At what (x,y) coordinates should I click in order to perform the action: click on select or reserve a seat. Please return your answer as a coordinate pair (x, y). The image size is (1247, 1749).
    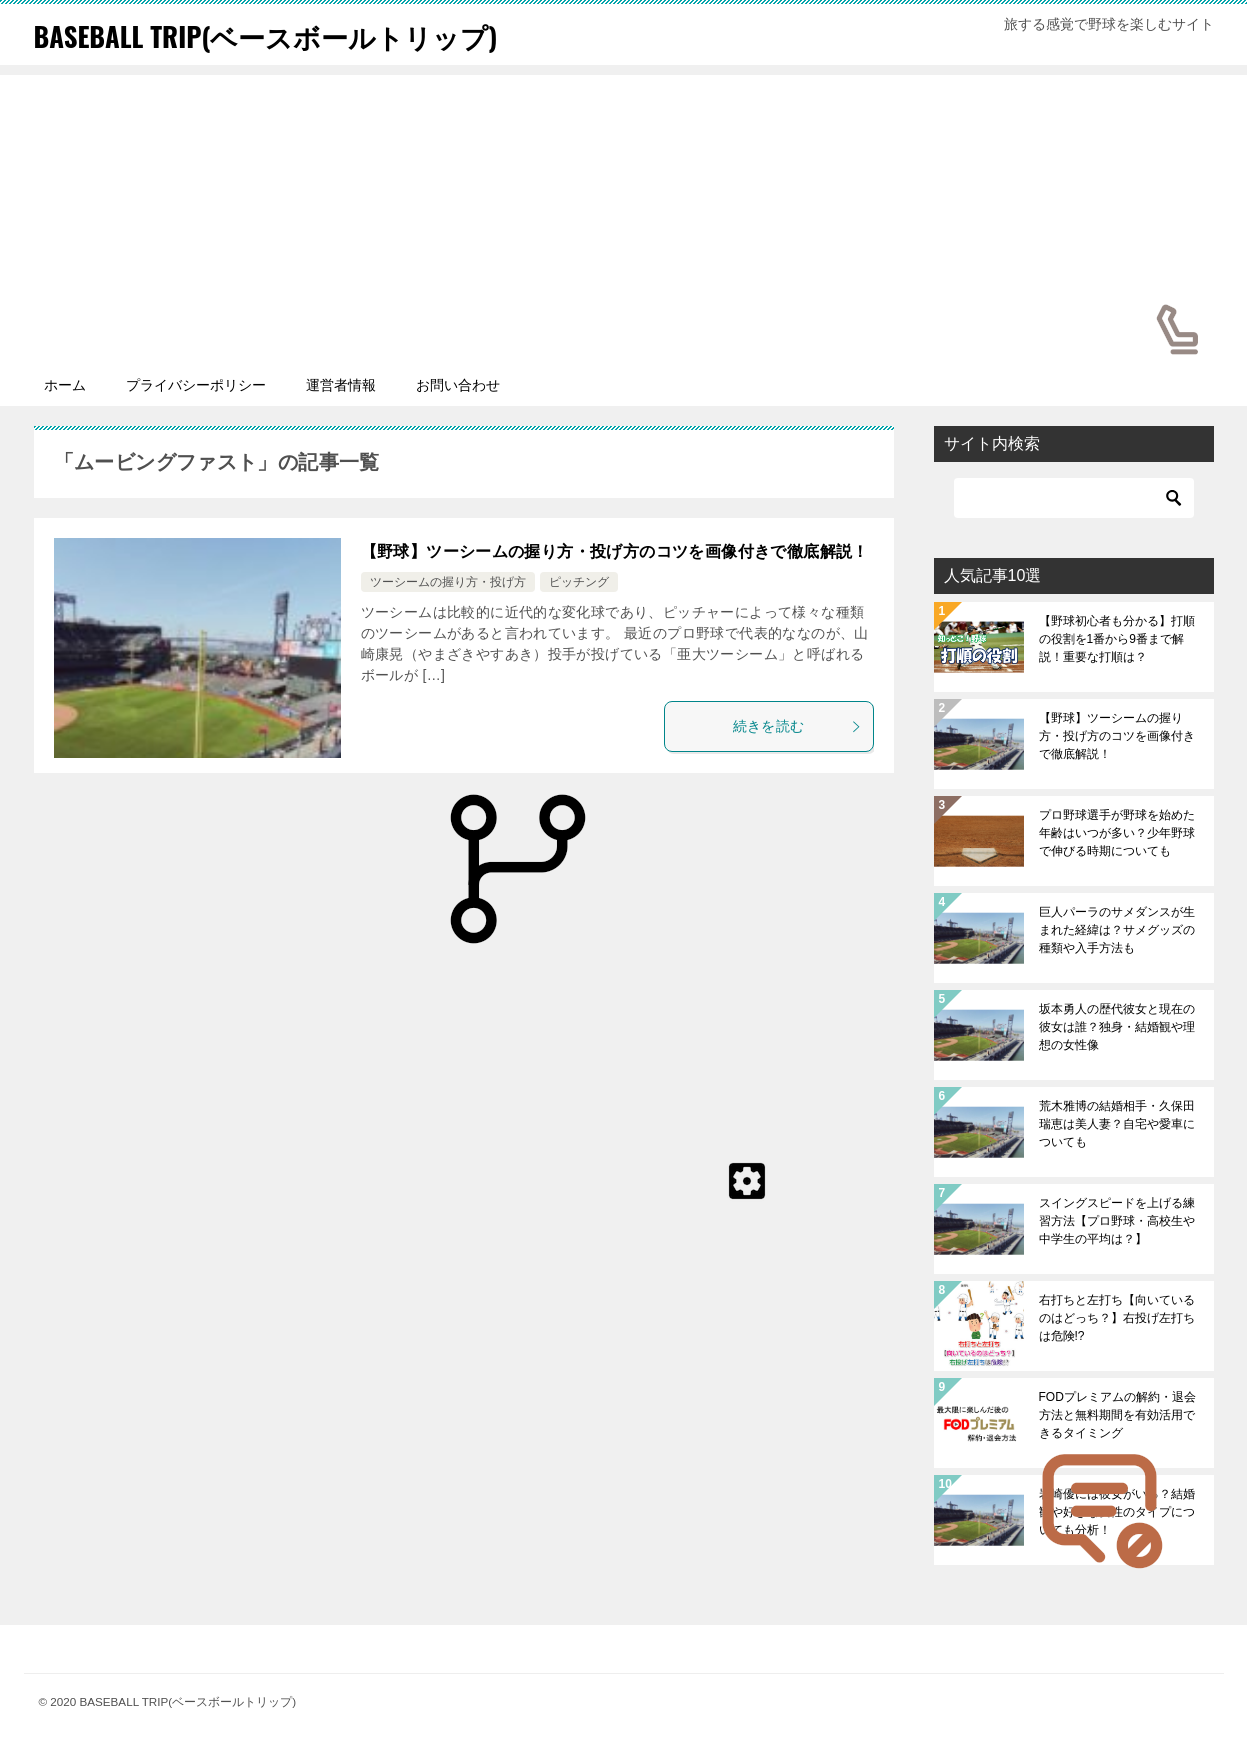
    Looking at the image, I should click on (1176, 329).